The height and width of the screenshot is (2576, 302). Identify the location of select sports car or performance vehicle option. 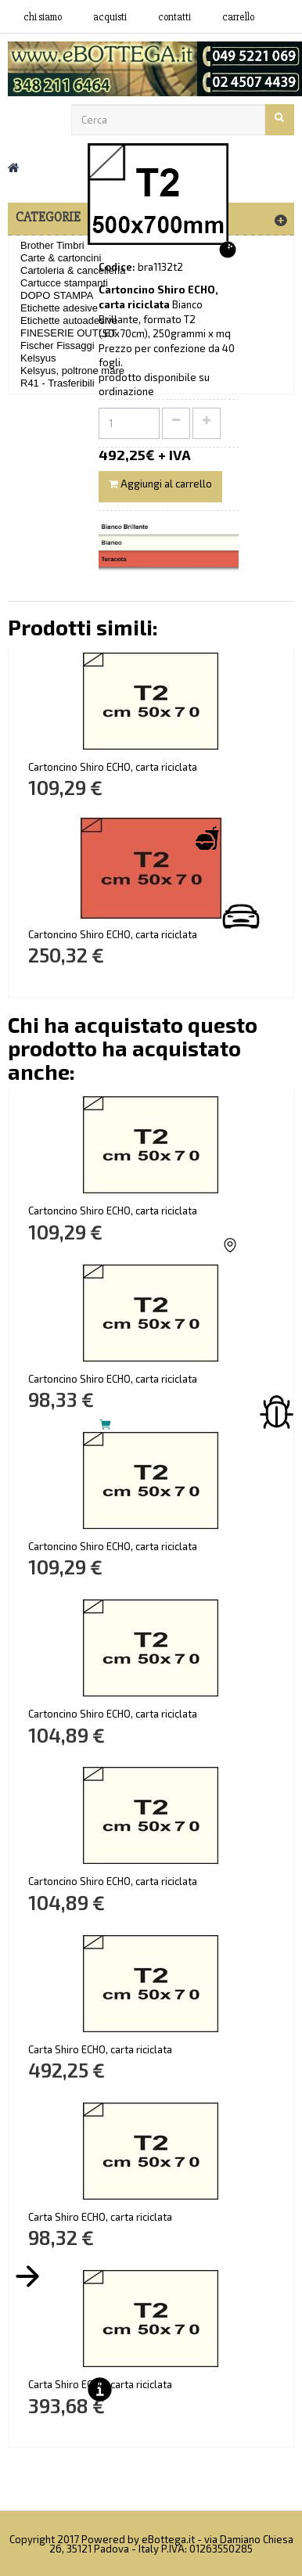
(241, 916).